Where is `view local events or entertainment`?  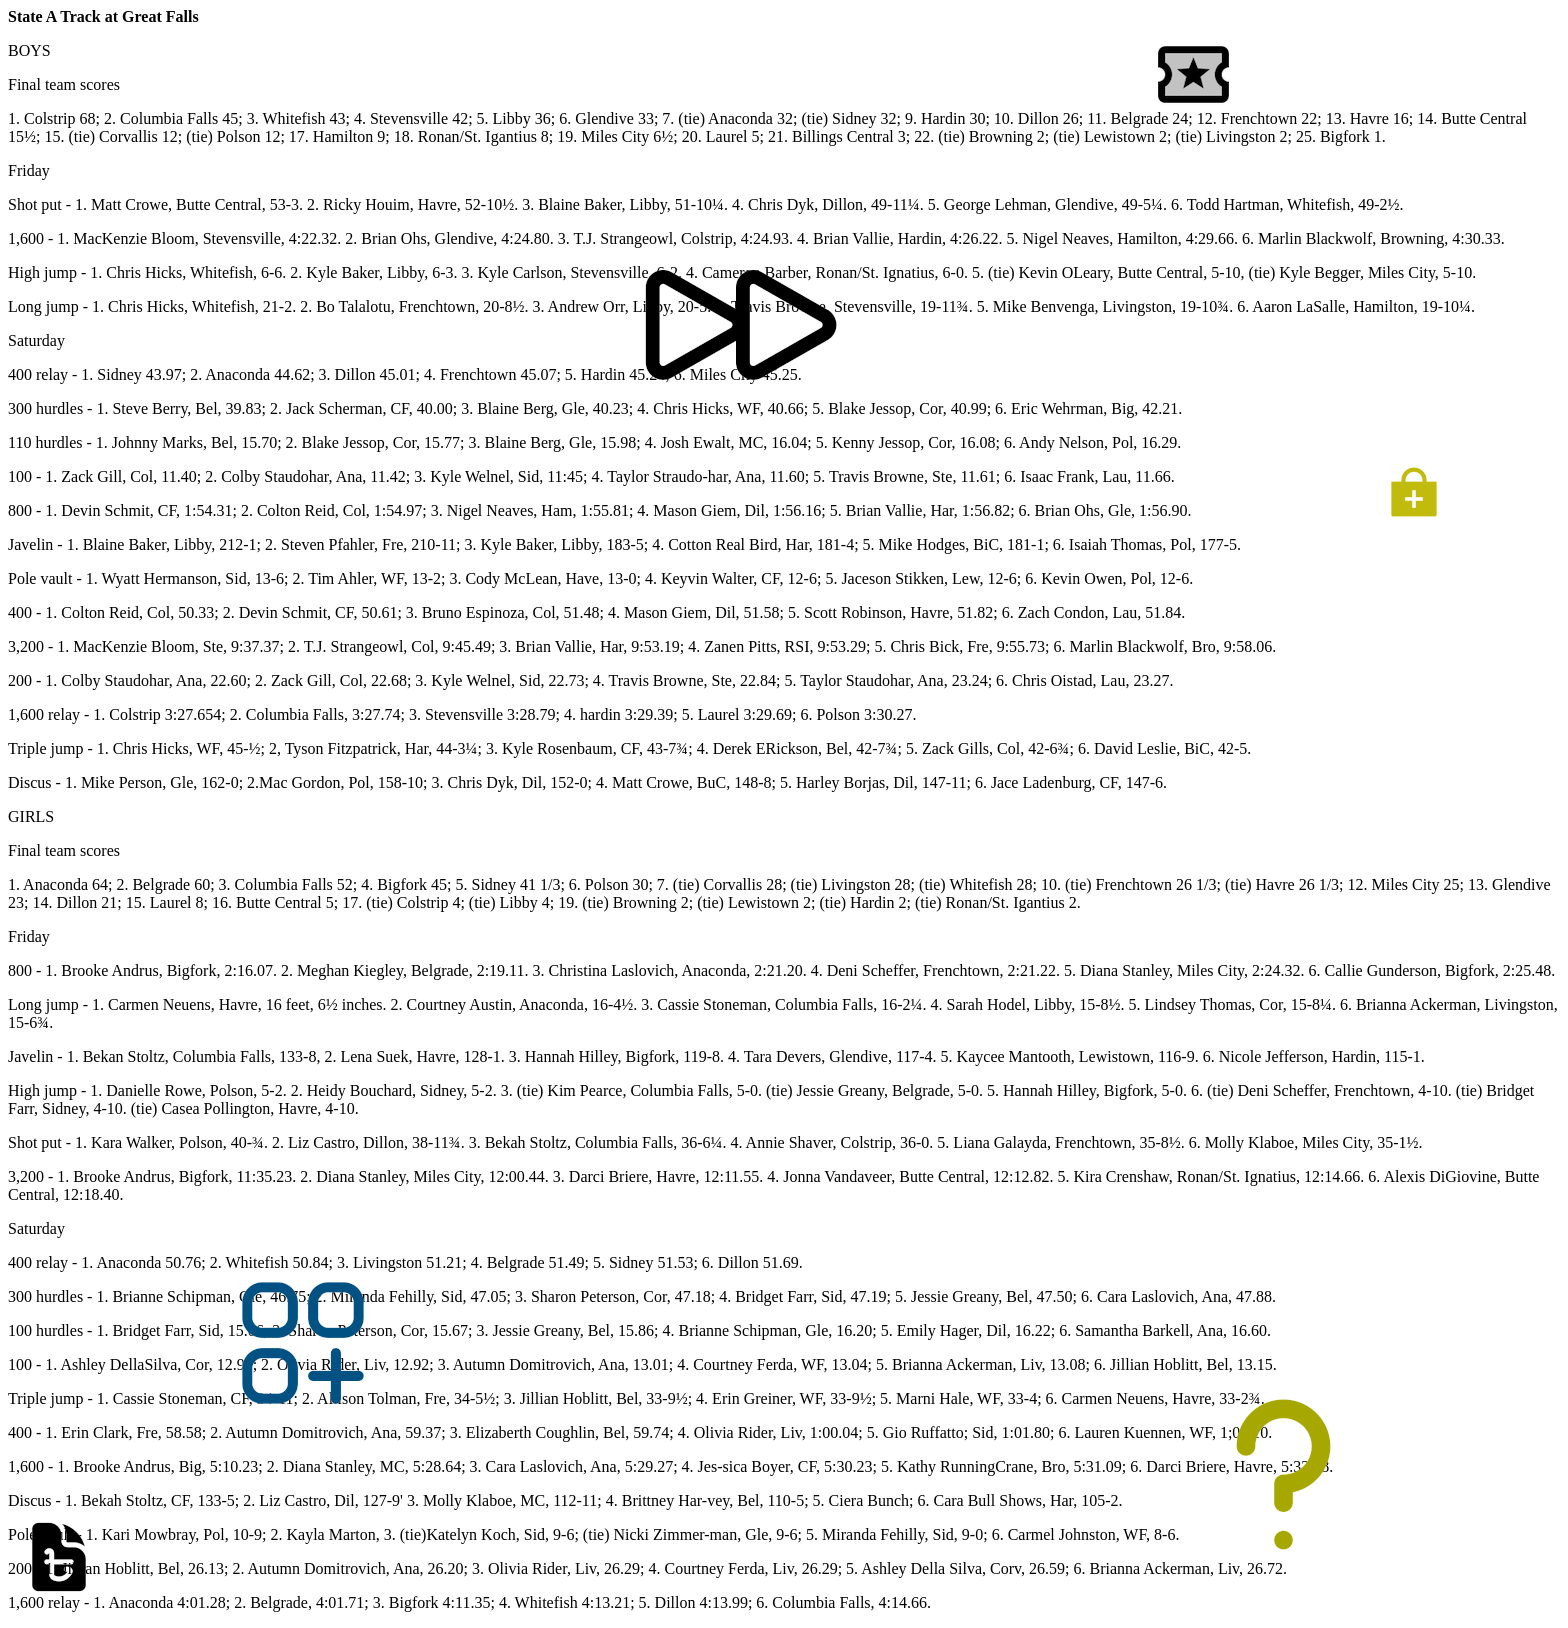
view local events or entertainment is located at coordinates (1193, 74).